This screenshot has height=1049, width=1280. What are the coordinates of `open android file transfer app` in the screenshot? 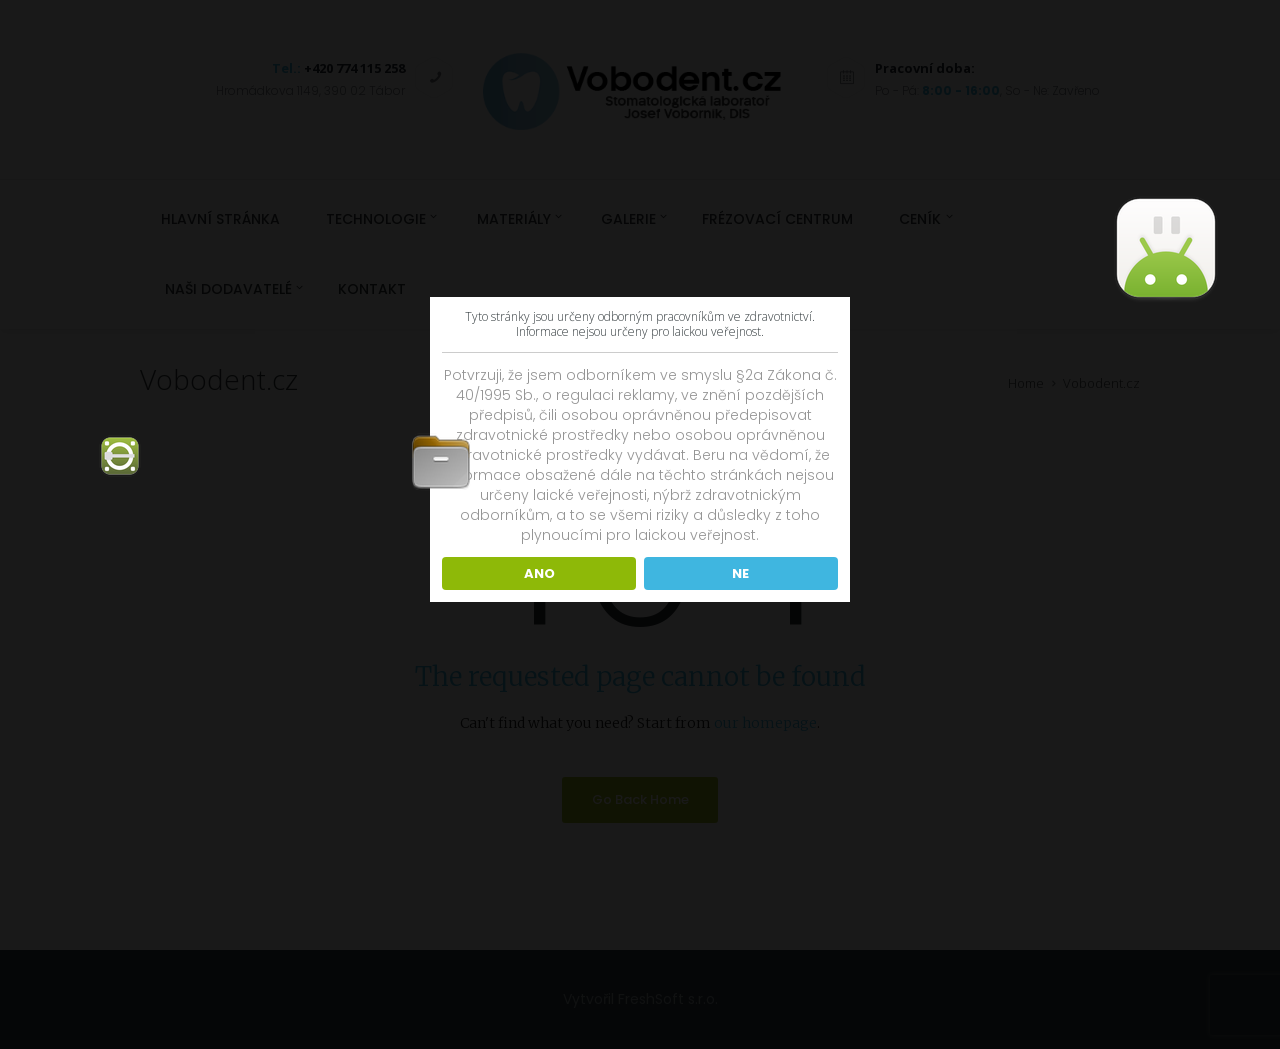 It's located at (1166, 248).